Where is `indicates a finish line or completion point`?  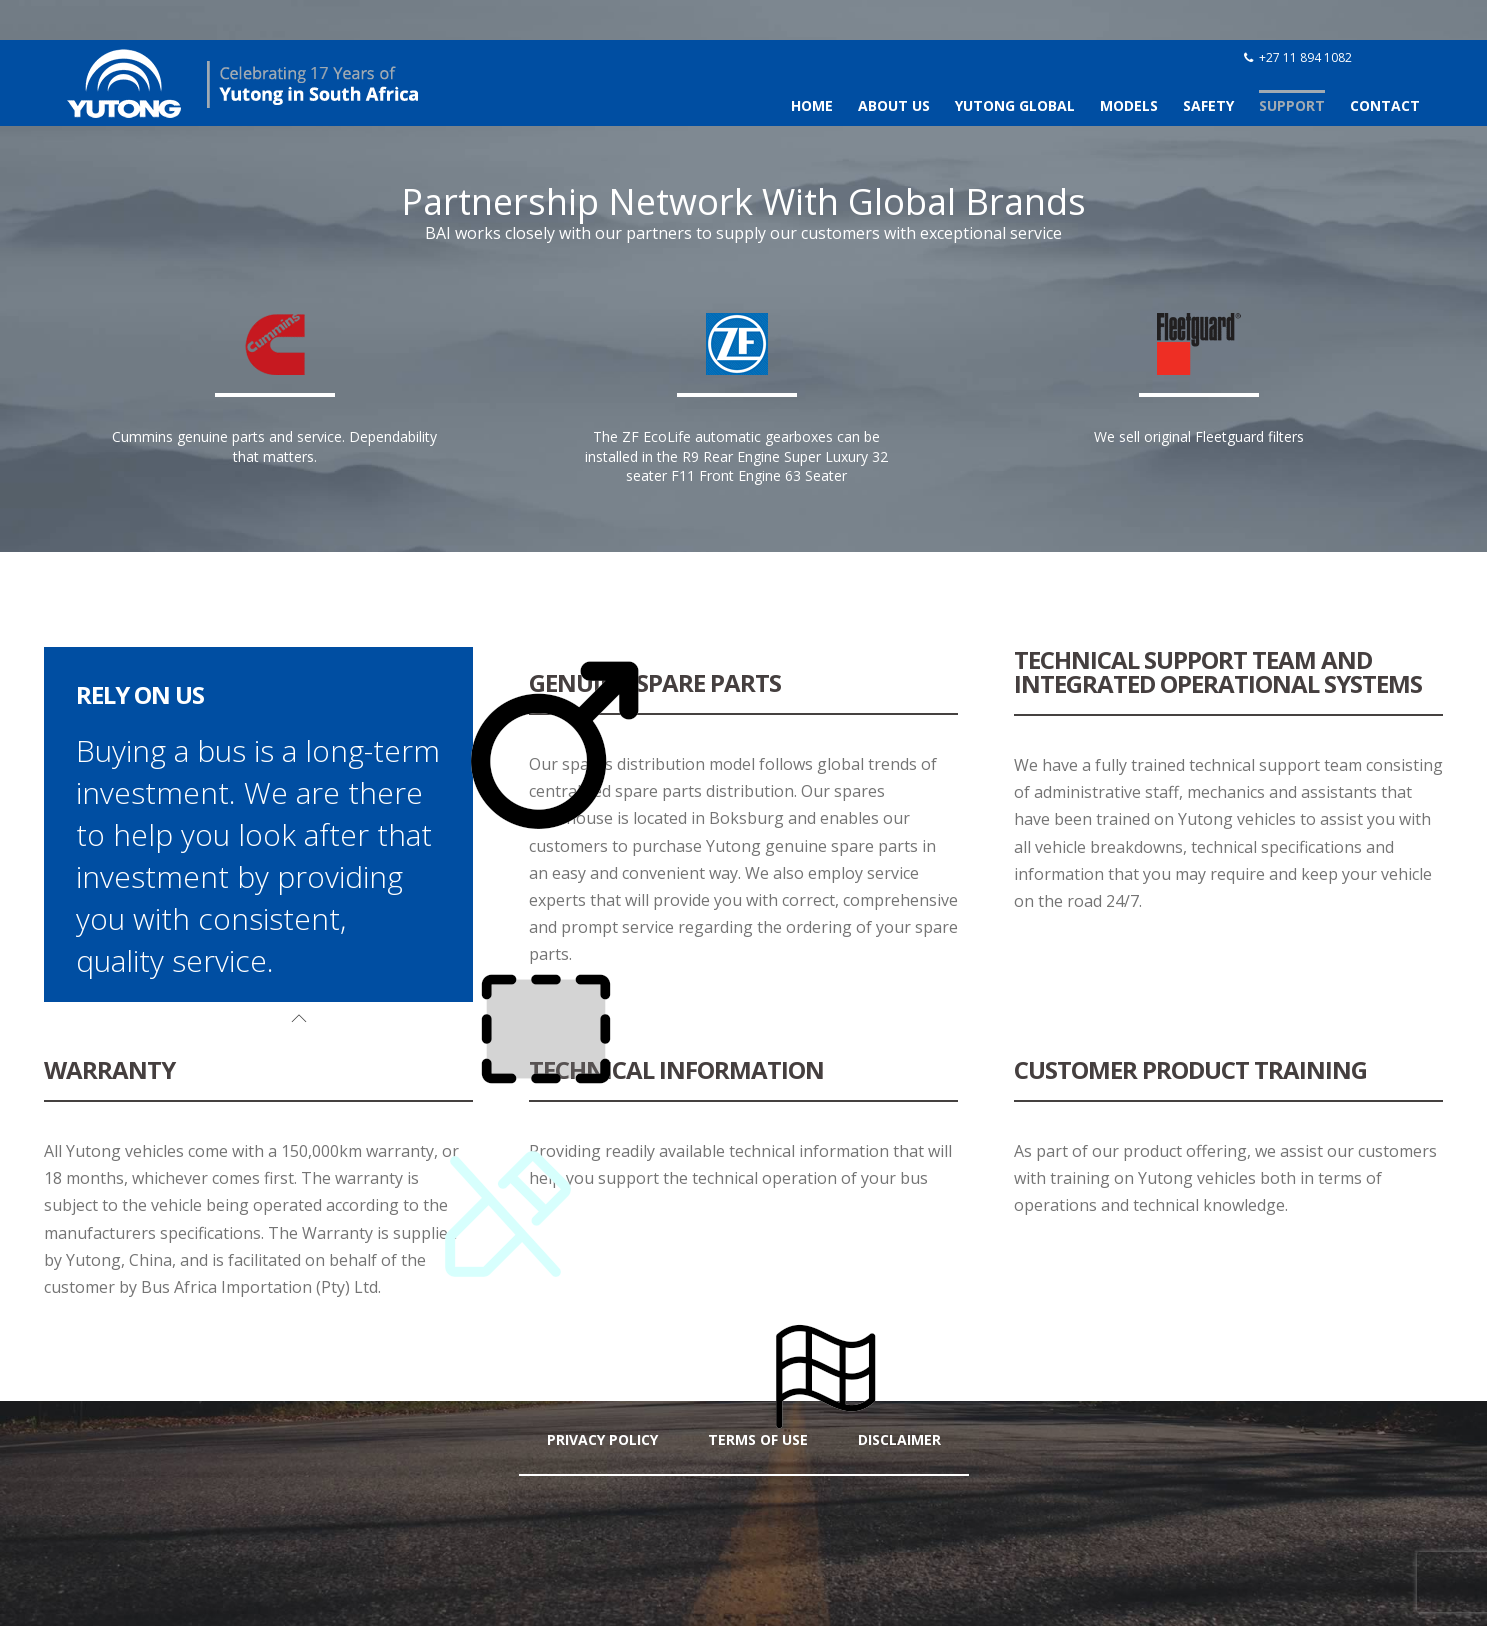
indicates a finish line or completion point is located at coordinates (821, 1374).